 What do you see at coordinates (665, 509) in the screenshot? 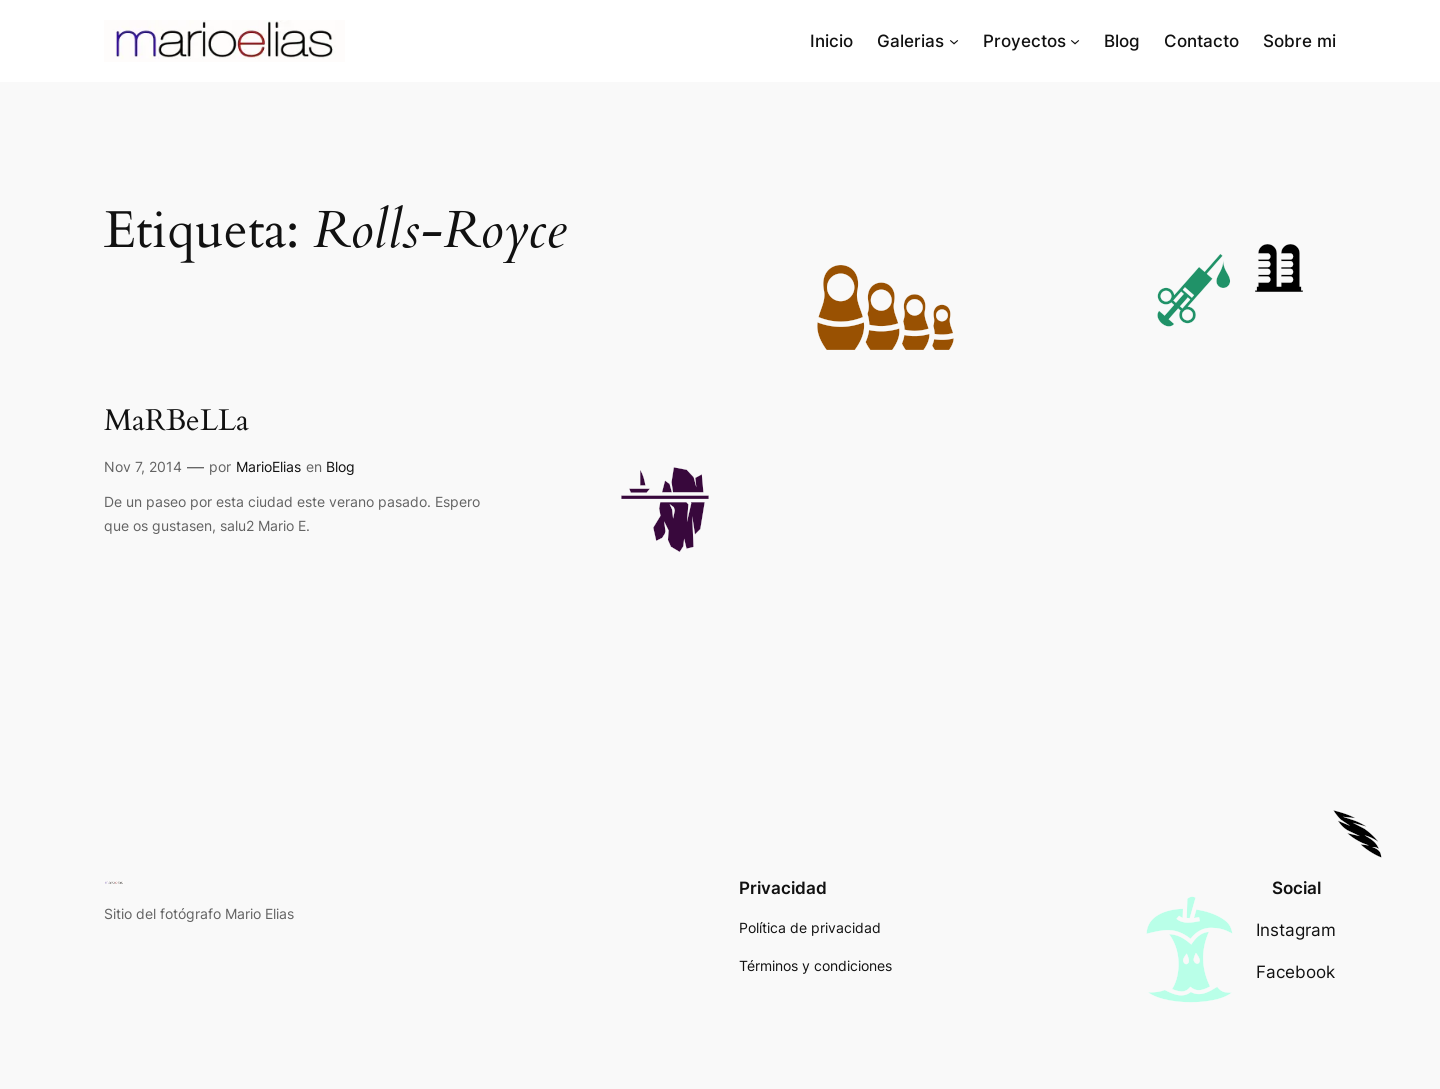
I see `indicates hidden complexity or underlying data not immediately visible` at bounding box center [665, 509].